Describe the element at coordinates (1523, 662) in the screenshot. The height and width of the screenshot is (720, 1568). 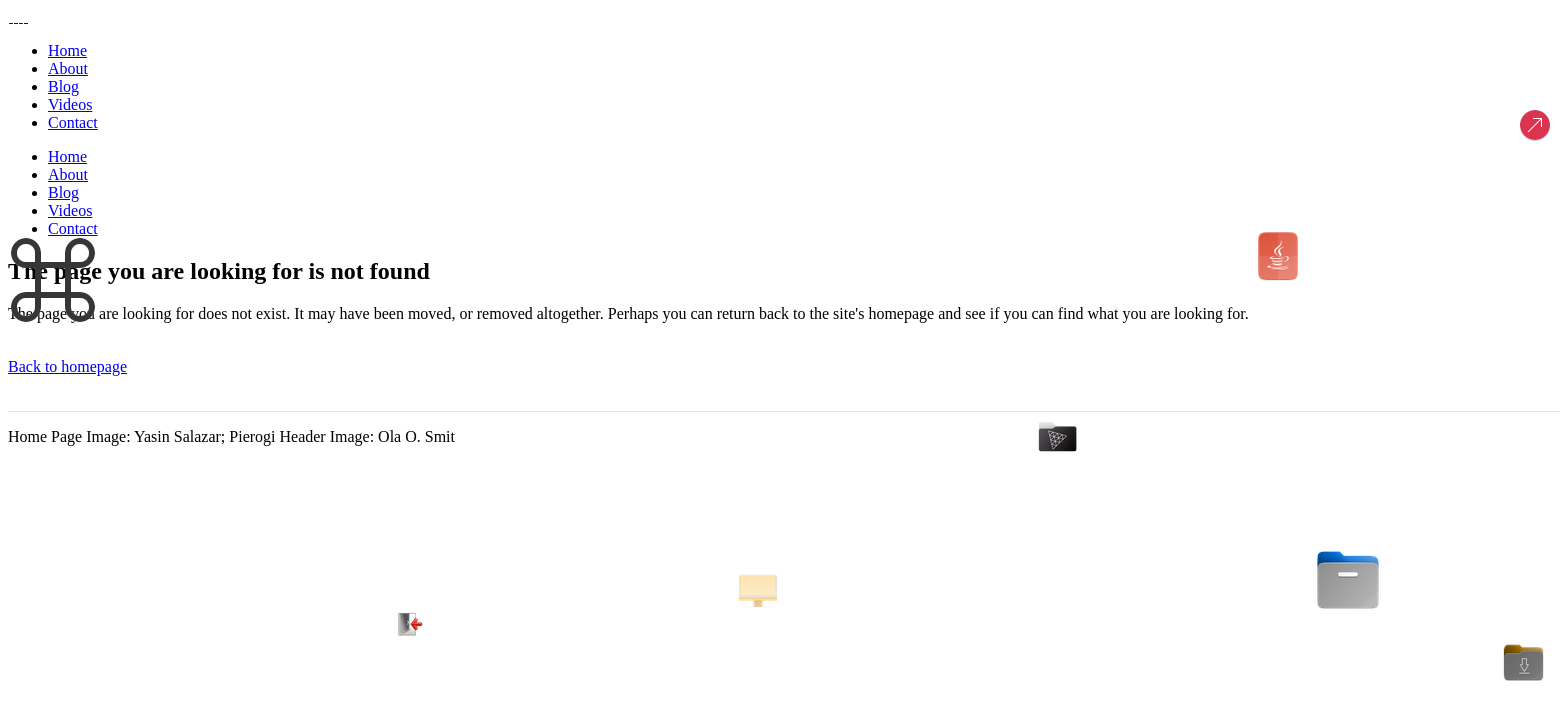
I see `open your downloads folder` at that location.